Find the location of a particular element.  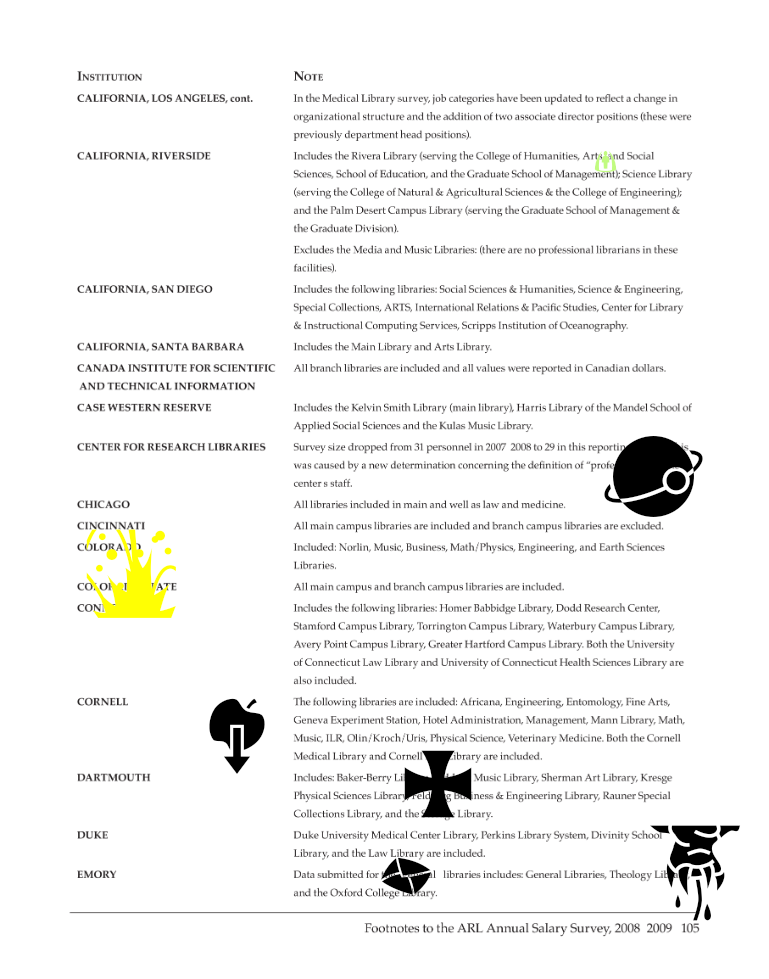

open your inbox or messages is located at coordinates (406, 877).